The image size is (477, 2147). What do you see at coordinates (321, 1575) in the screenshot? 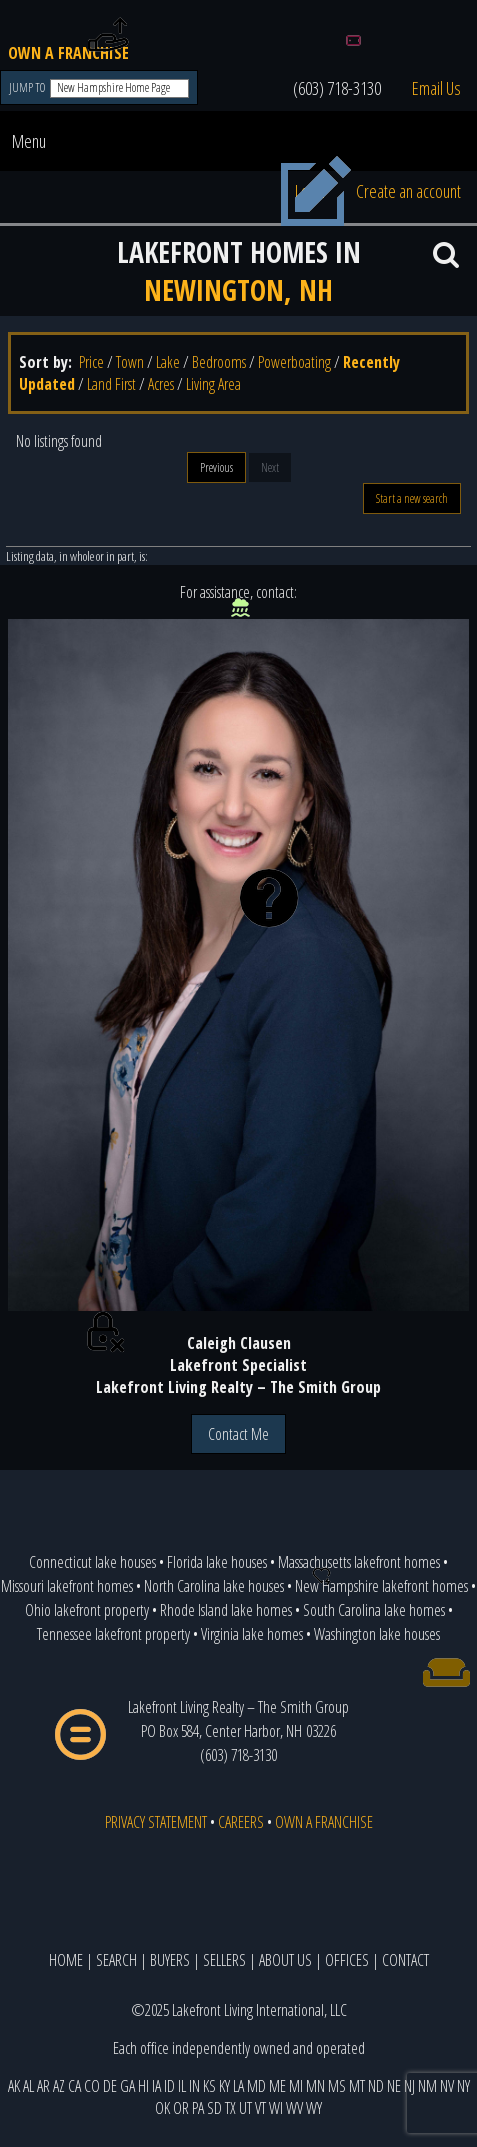
I see `quick-like or instant favorite action` at bounding box center [321, 1575].